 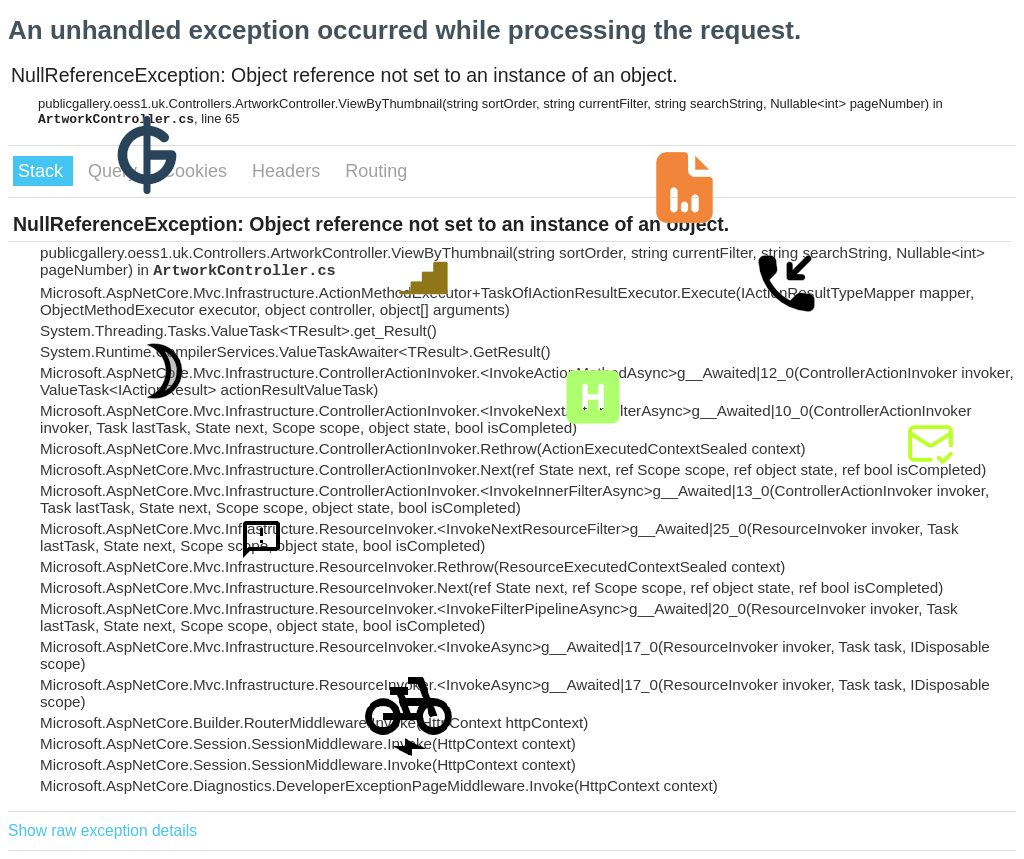 I want to click on email sent successfully, so click(x=930, y=443).